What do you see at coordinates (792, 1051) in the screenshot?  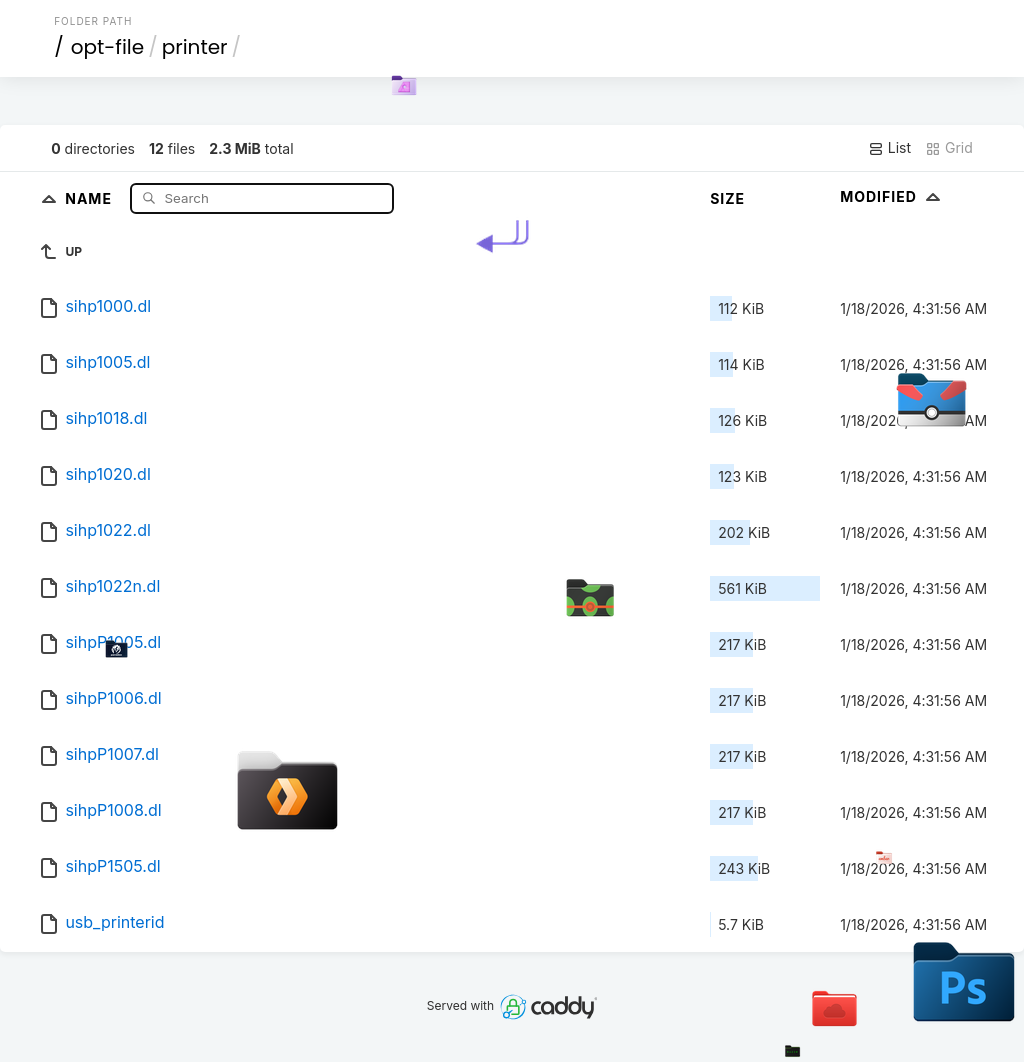 I see `folder for razer software or game files` at bounding box center [792, 1051].